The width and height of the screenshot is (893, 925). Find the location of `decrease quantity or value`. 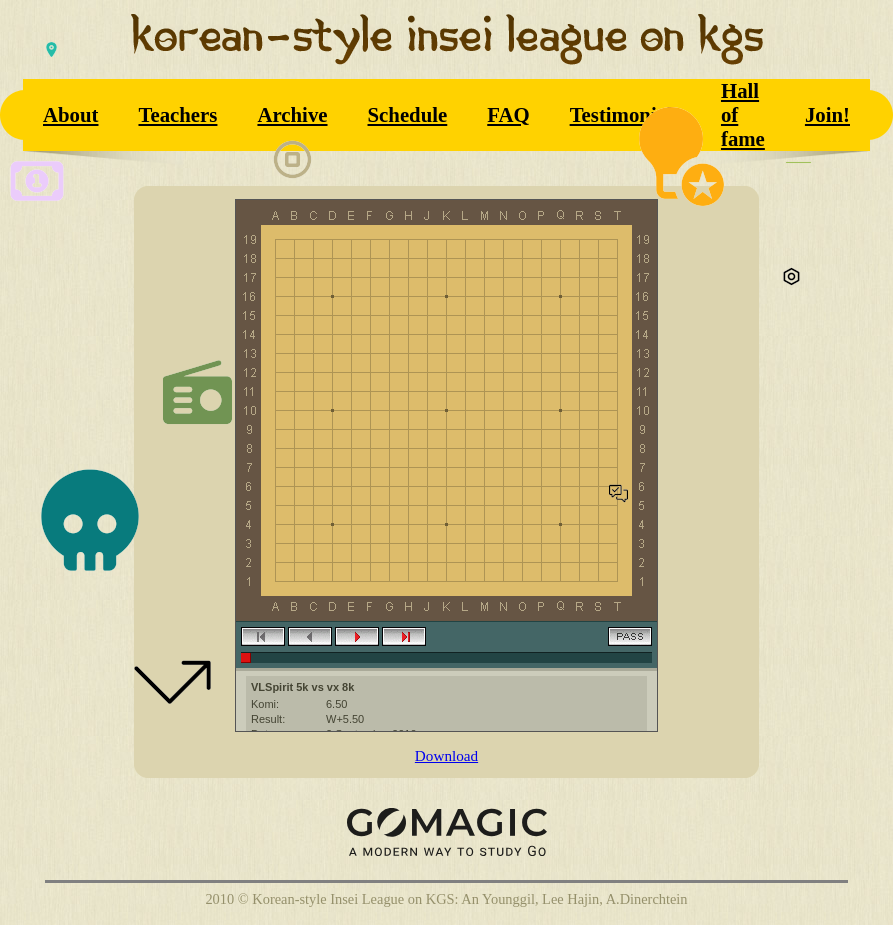

decrease quantity or value is located at coordinates (798, 162).